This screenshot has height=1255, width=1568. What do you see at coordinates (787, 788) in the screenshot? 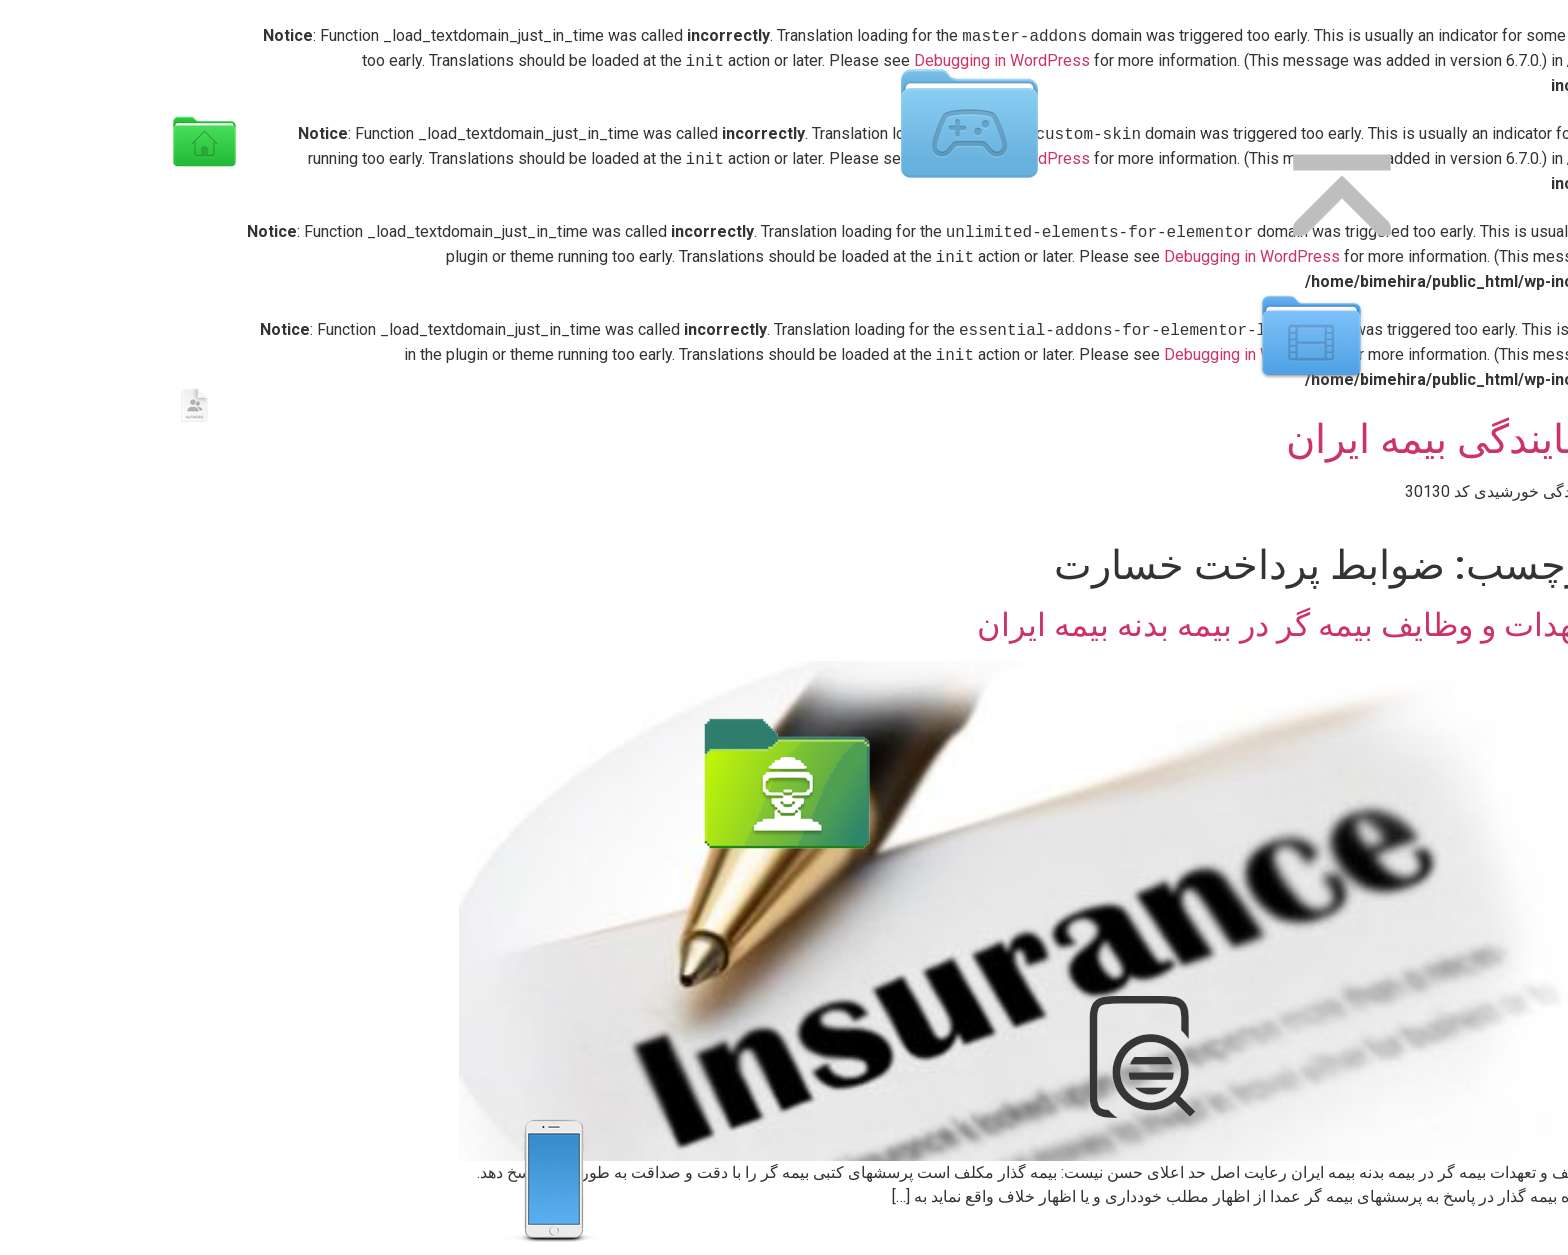
I see `open folder for VR or augmented reality projects` at bounding box center [787, 788].